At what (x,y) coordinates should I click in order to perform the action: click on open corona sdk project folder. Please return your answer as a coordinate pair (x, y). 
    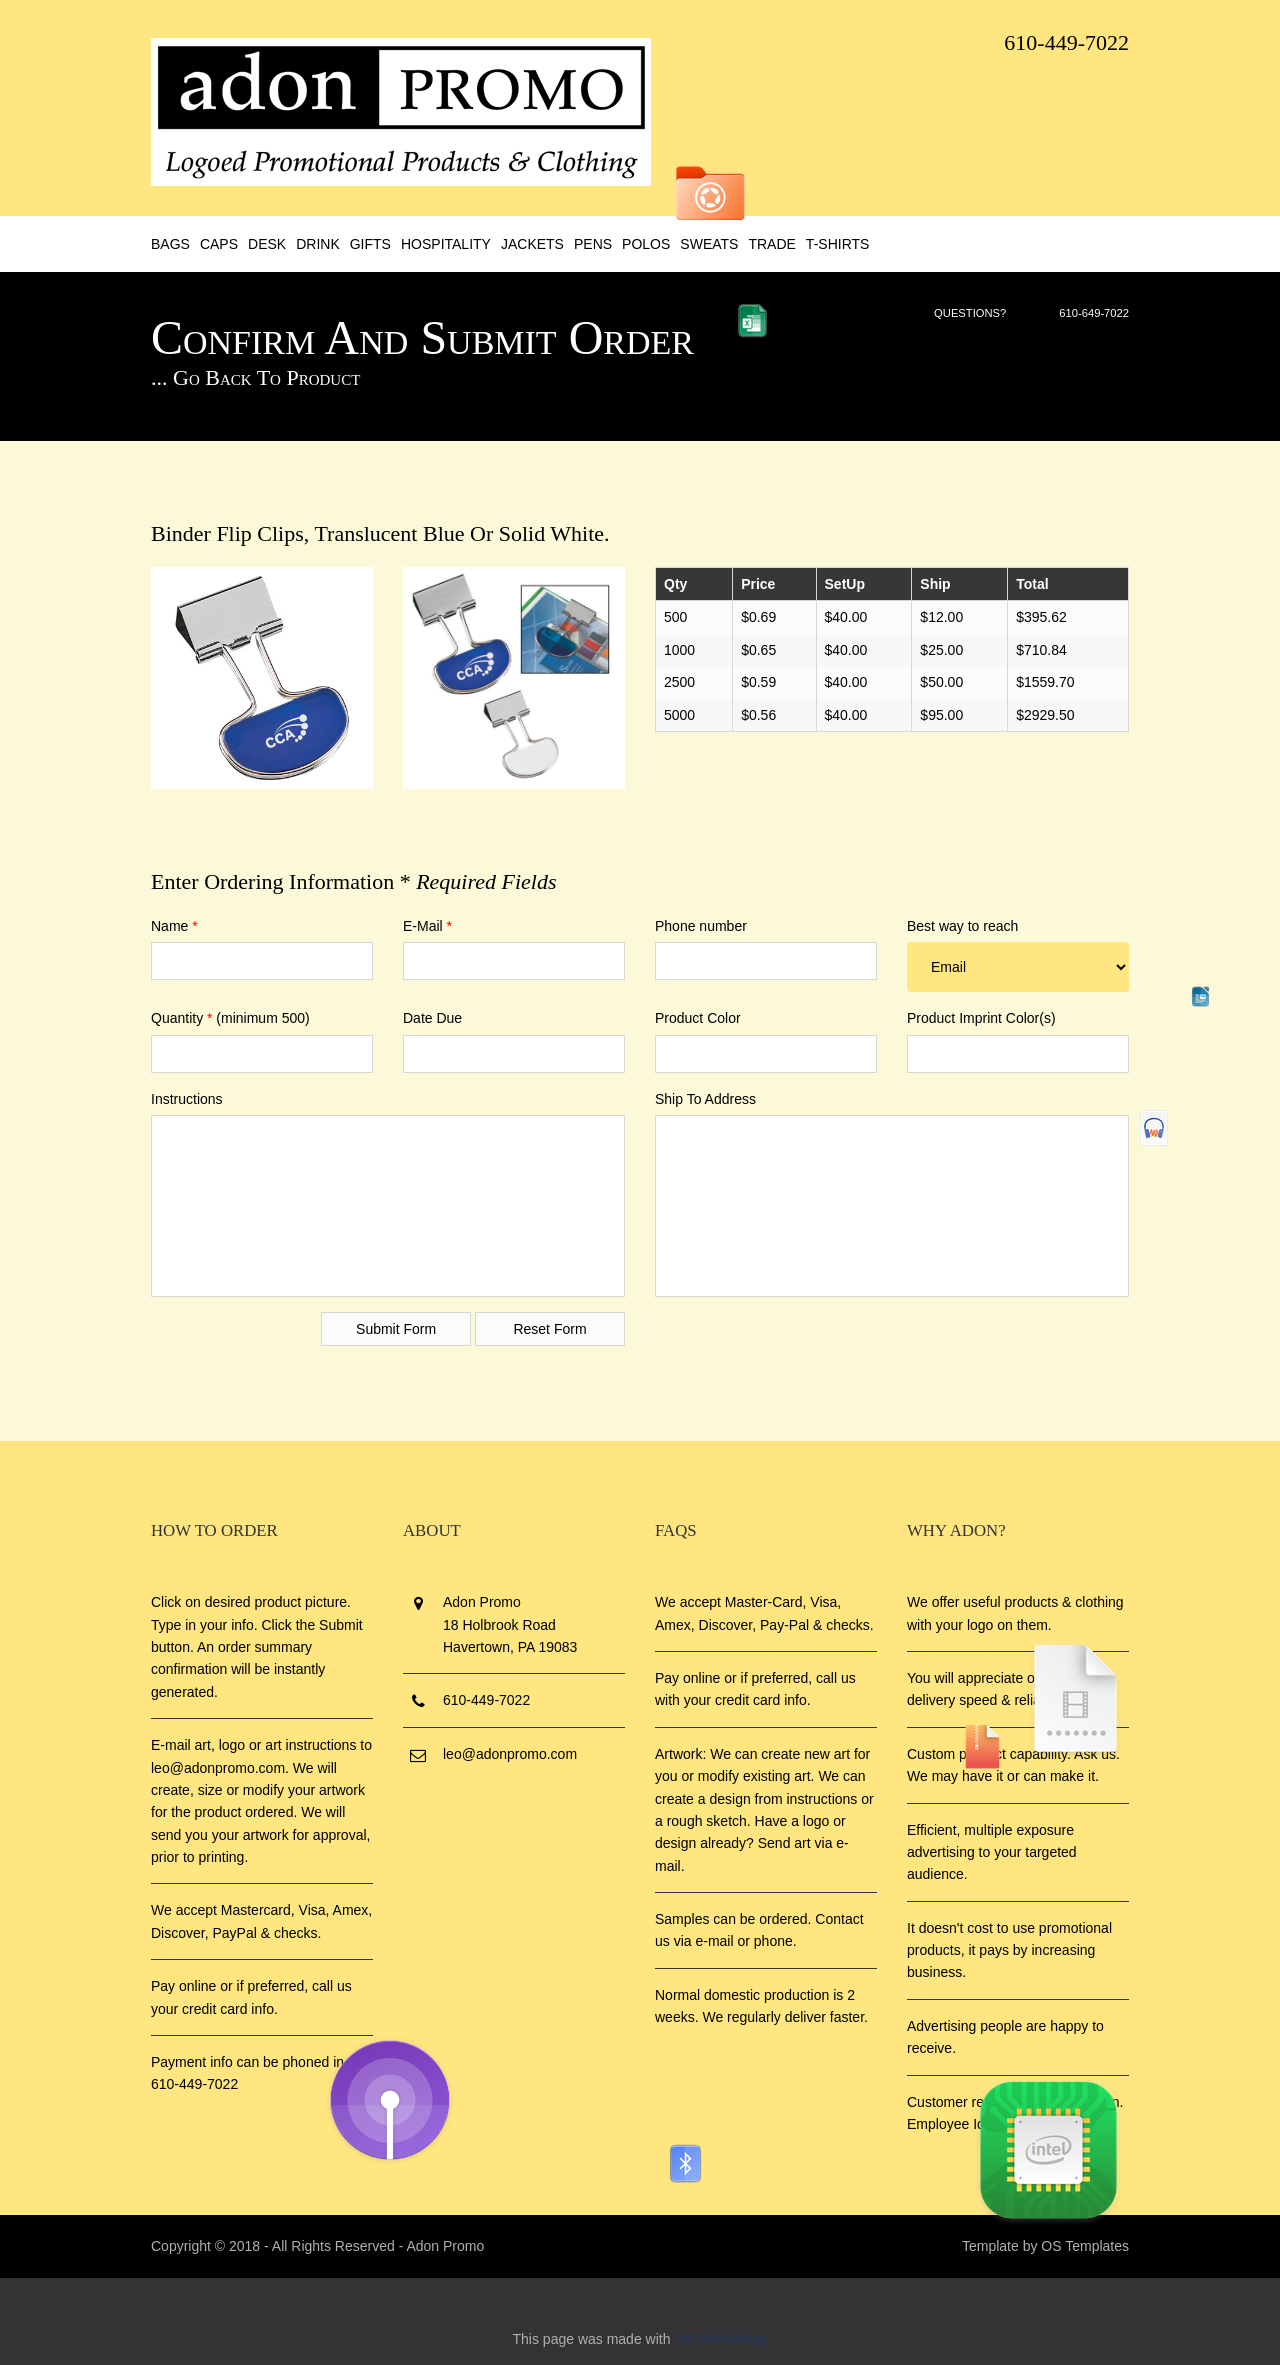
    Looking at the image, I should click on (710, 195).